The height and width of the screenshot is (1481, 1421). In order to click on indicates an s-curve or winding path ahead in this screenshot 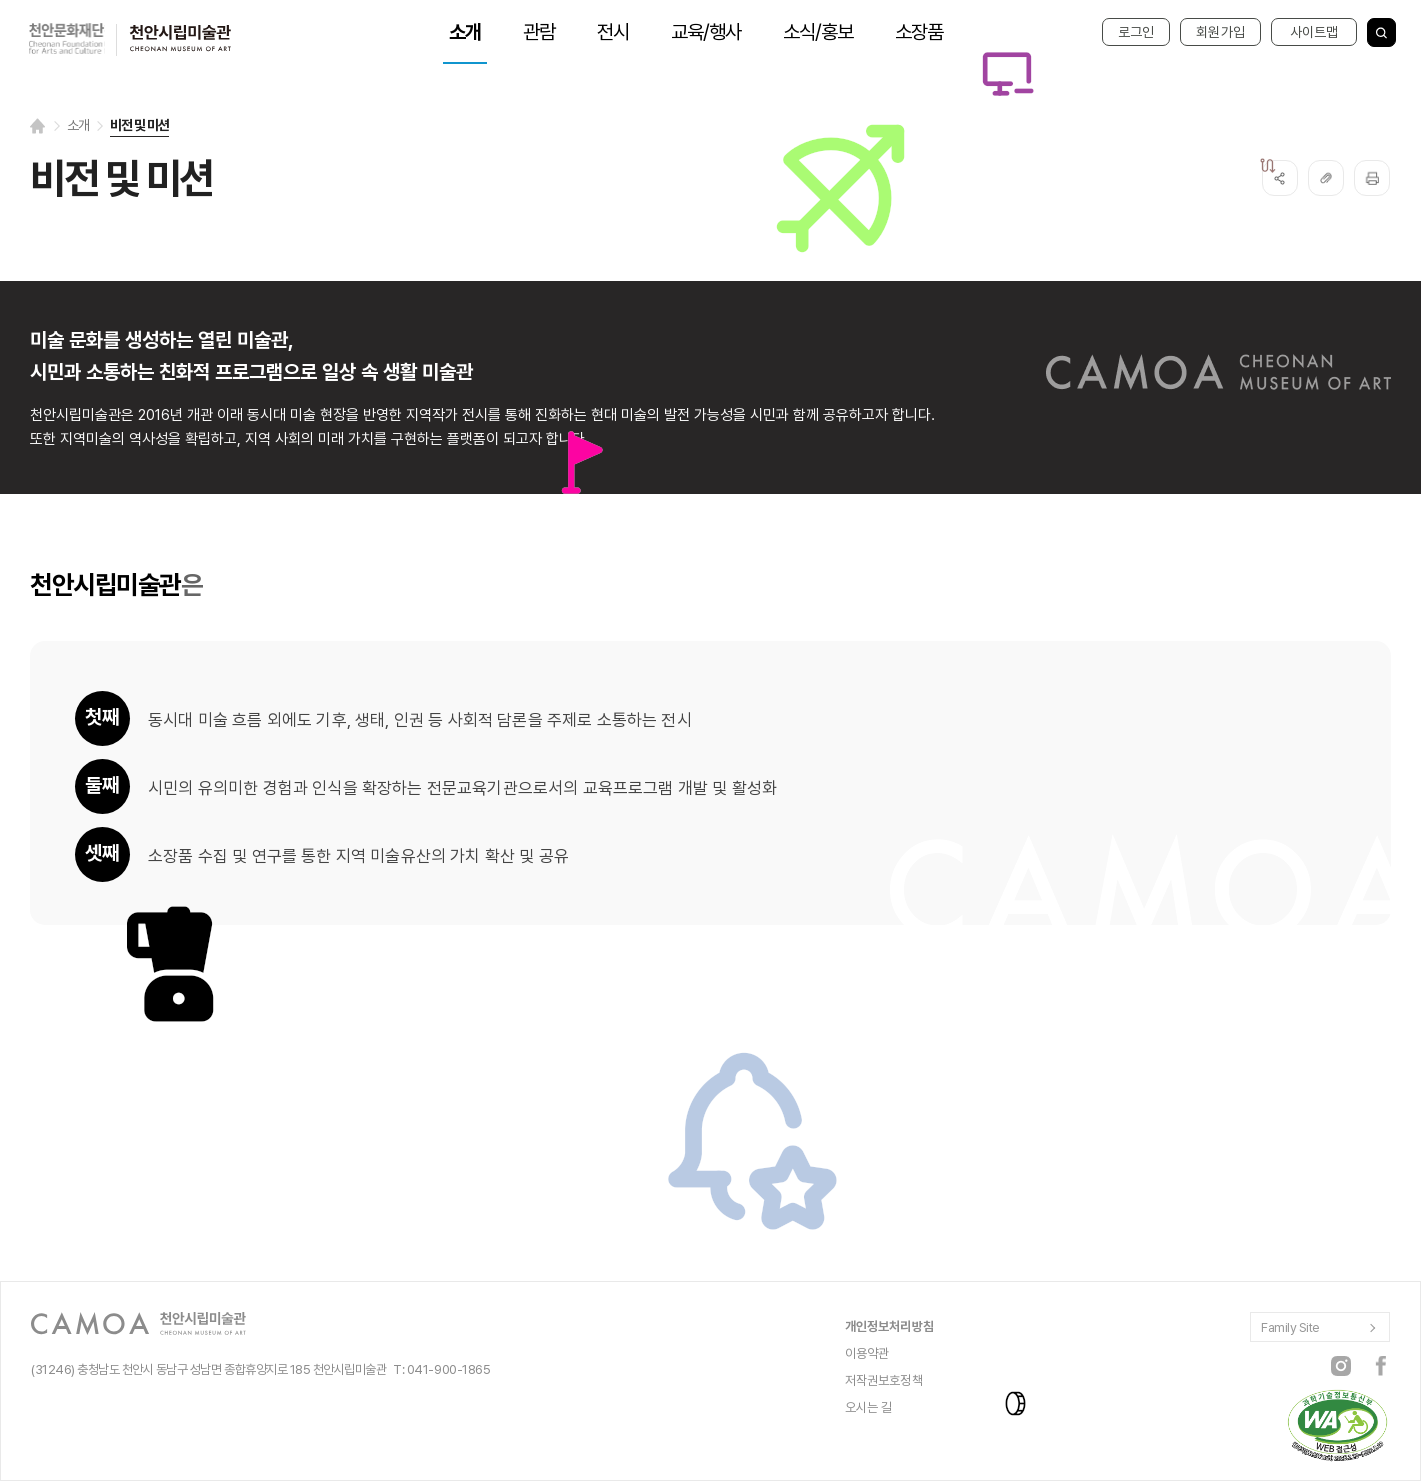, I will do `click(1267, 165)`.